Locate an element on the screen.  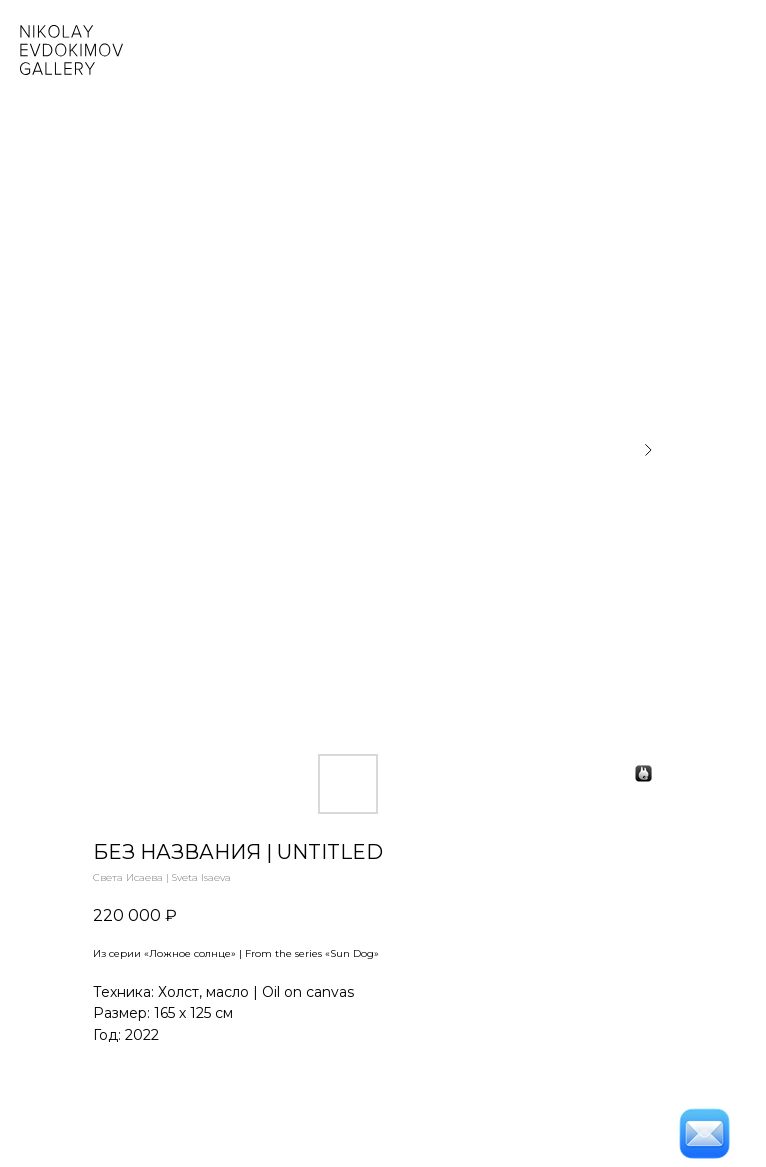
open the Mail app is located at coordinates (704, 1133).